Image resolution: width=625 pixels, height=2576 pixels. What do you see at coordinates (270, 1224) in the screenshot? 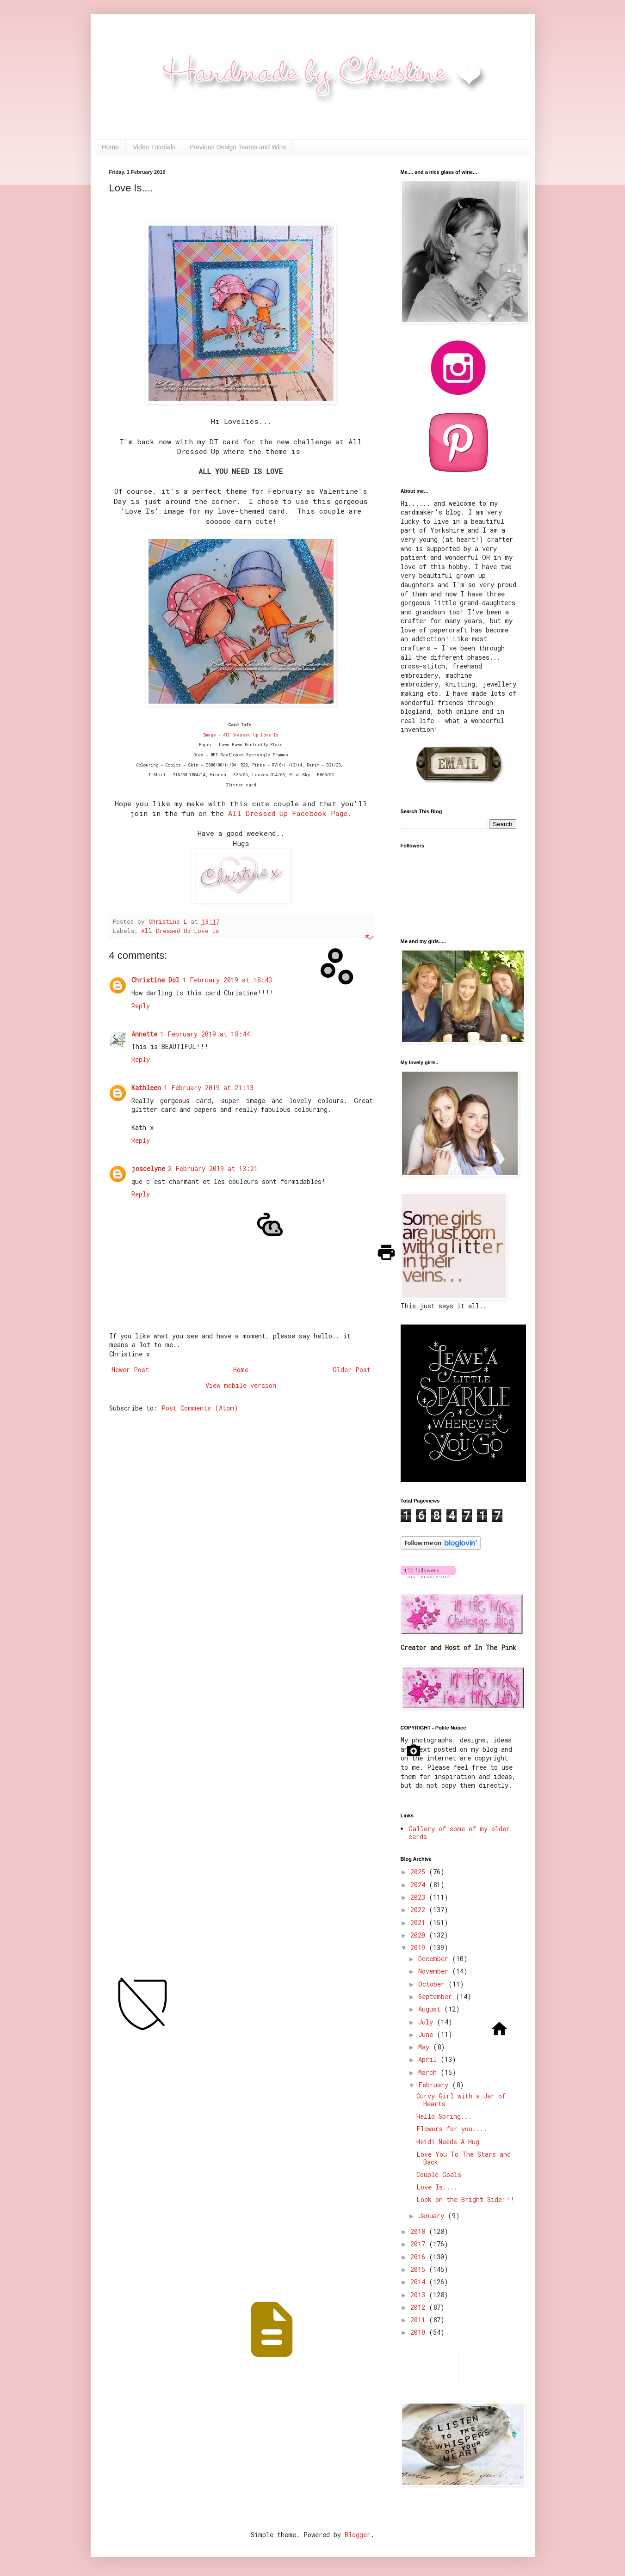
I see `request pest control services for rodents` at bounding box center [270, 1224].